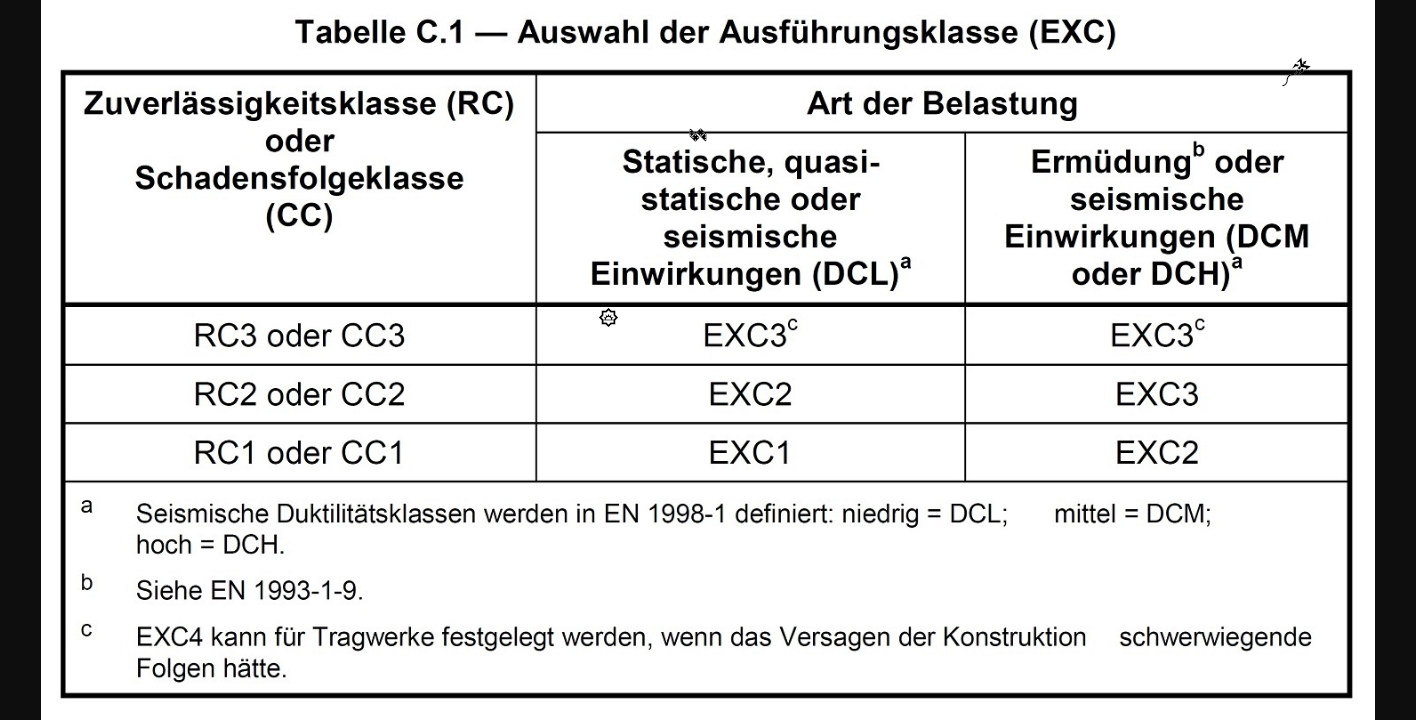 Image resolution: width=1416 pixels, height=720 pixels. I want to click on access domino or tile-based games, so click(698, 135).